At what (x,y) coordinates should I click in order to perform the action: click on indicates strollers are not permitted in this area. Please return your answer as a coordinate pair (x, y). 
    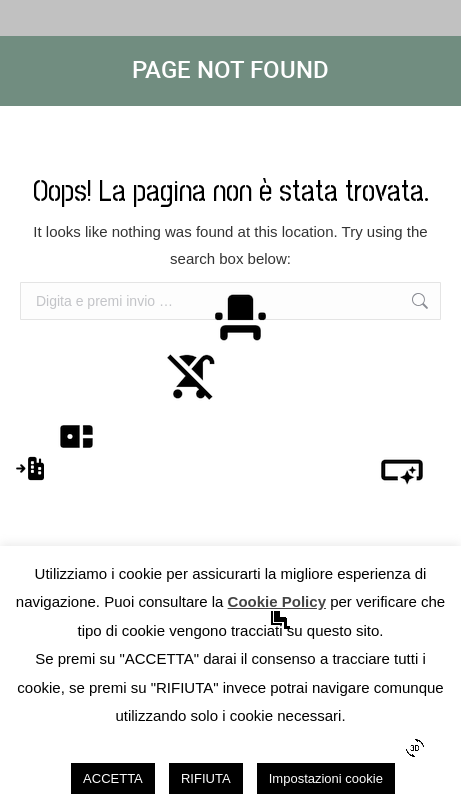
    Looking at the image, I should click on (191, 375).